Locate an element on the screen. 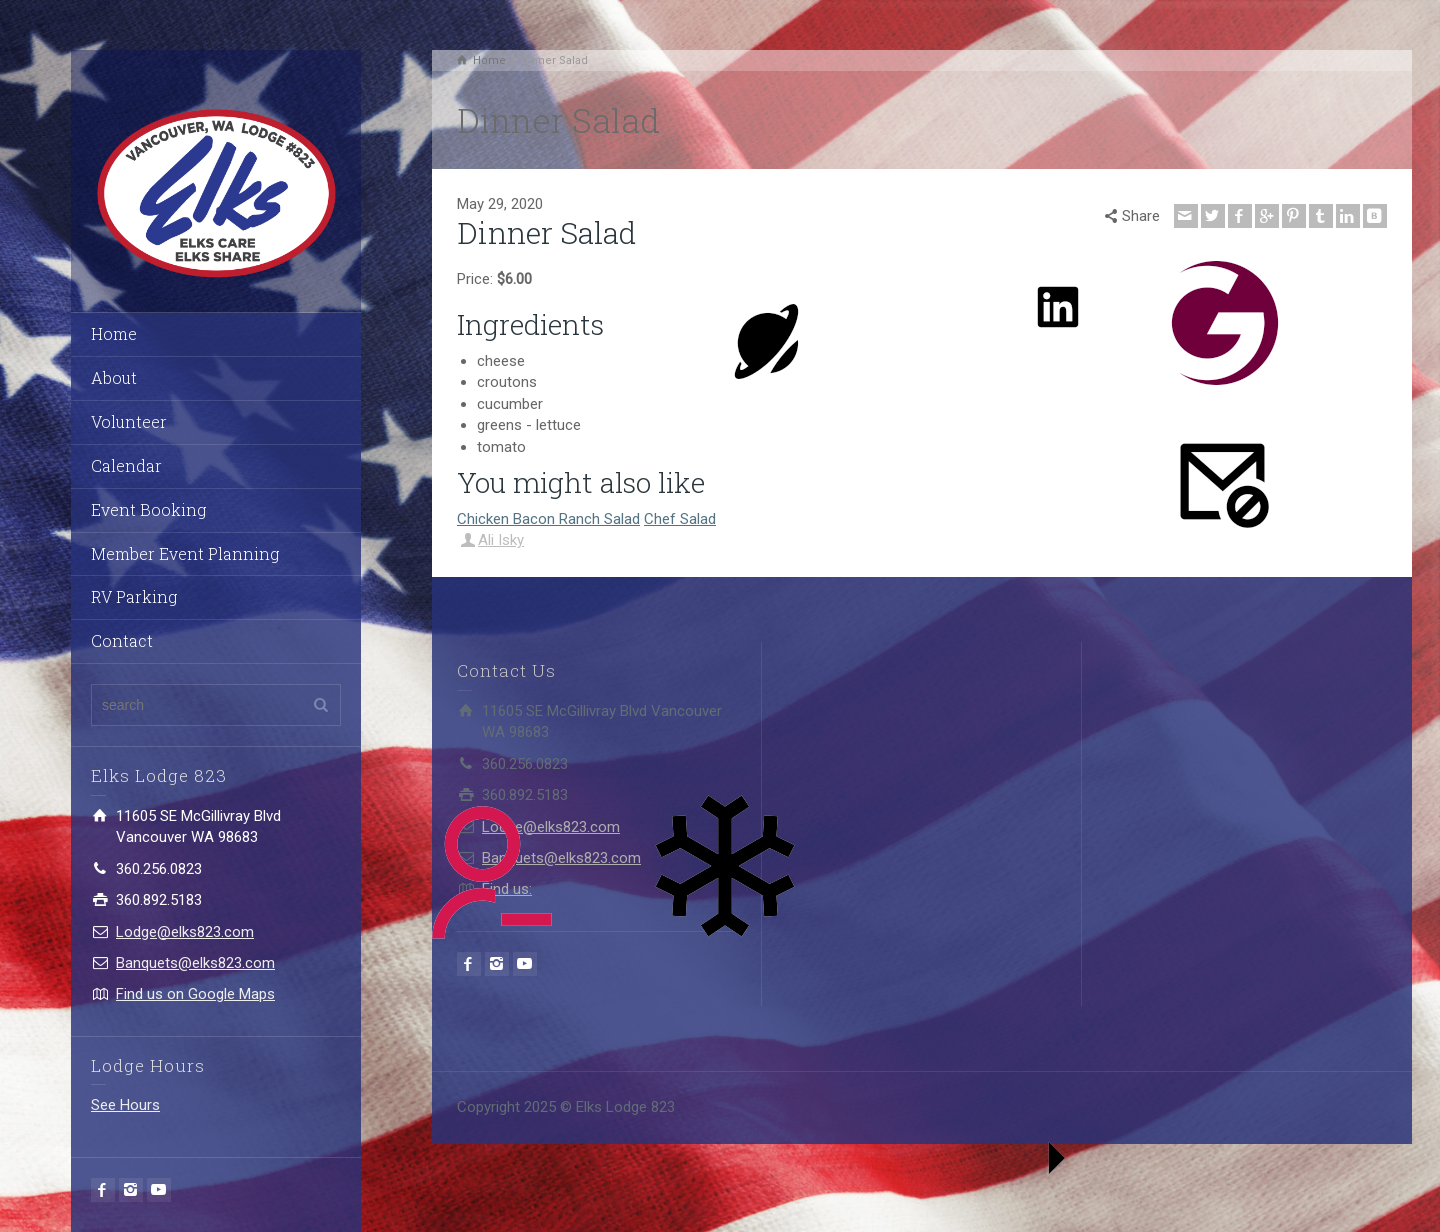  remove a user or contact is located at coordinates (482, 875).